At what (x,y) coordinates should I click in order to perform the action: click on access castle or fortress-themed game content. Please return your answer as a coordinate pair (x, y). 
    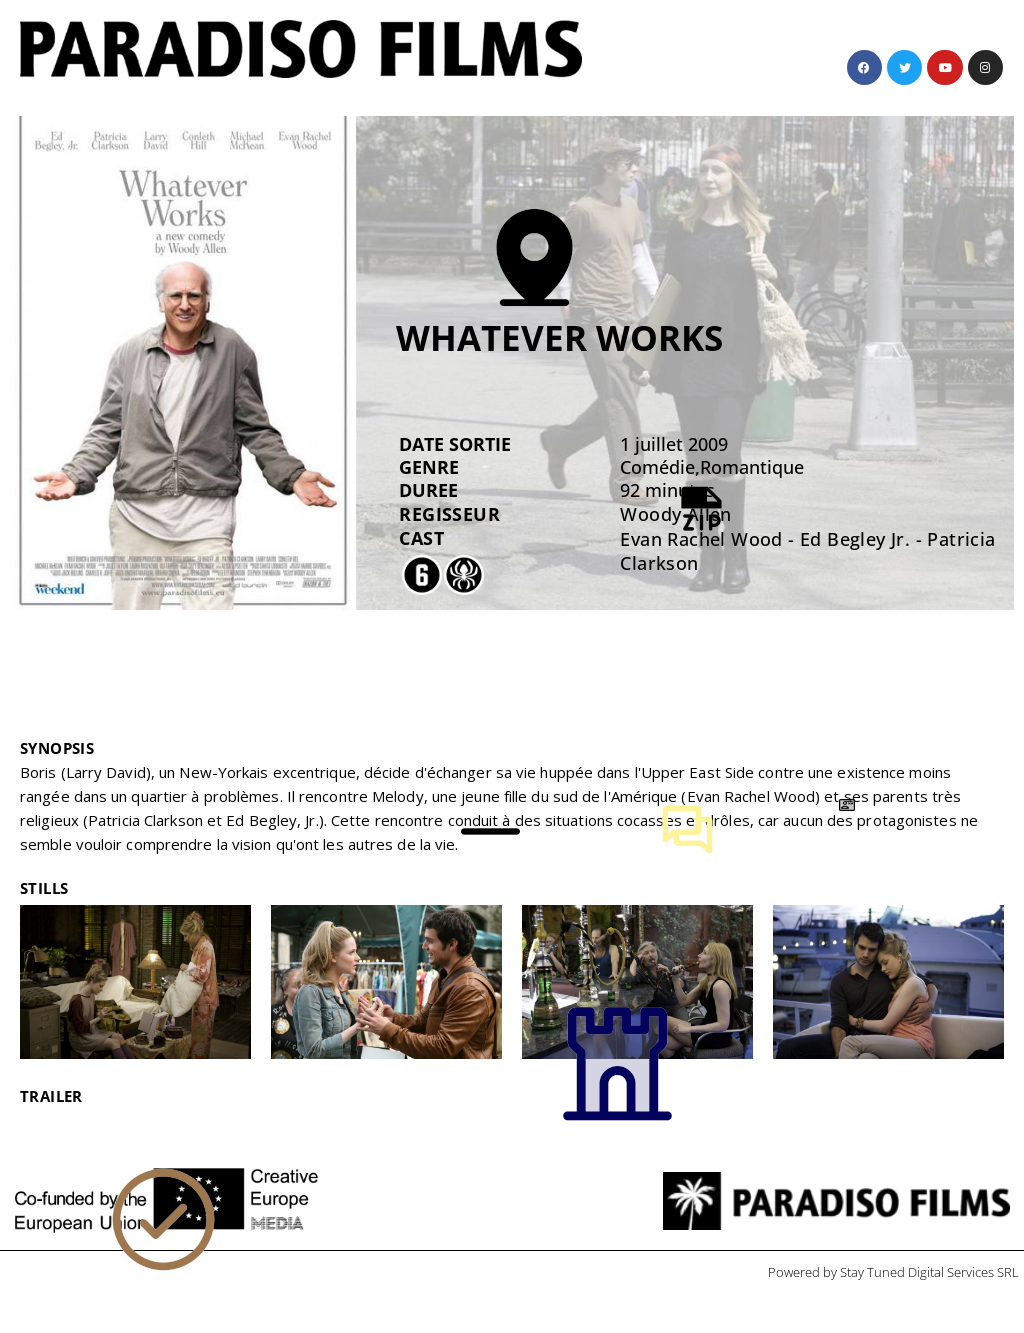
    Looking at the image, I should click on (617, 1061).